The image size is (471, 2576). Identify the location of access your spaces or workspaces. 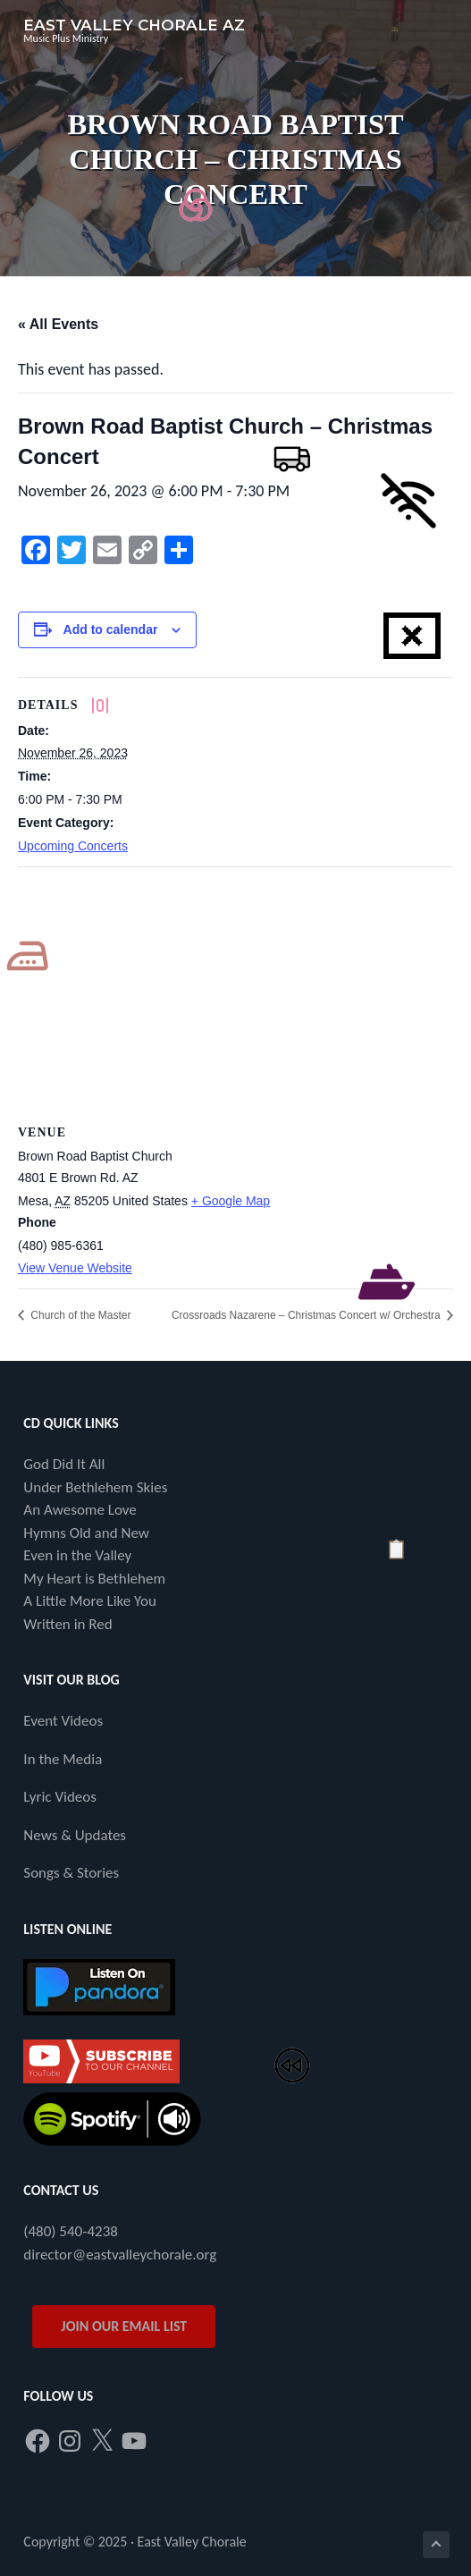
(196, 205).